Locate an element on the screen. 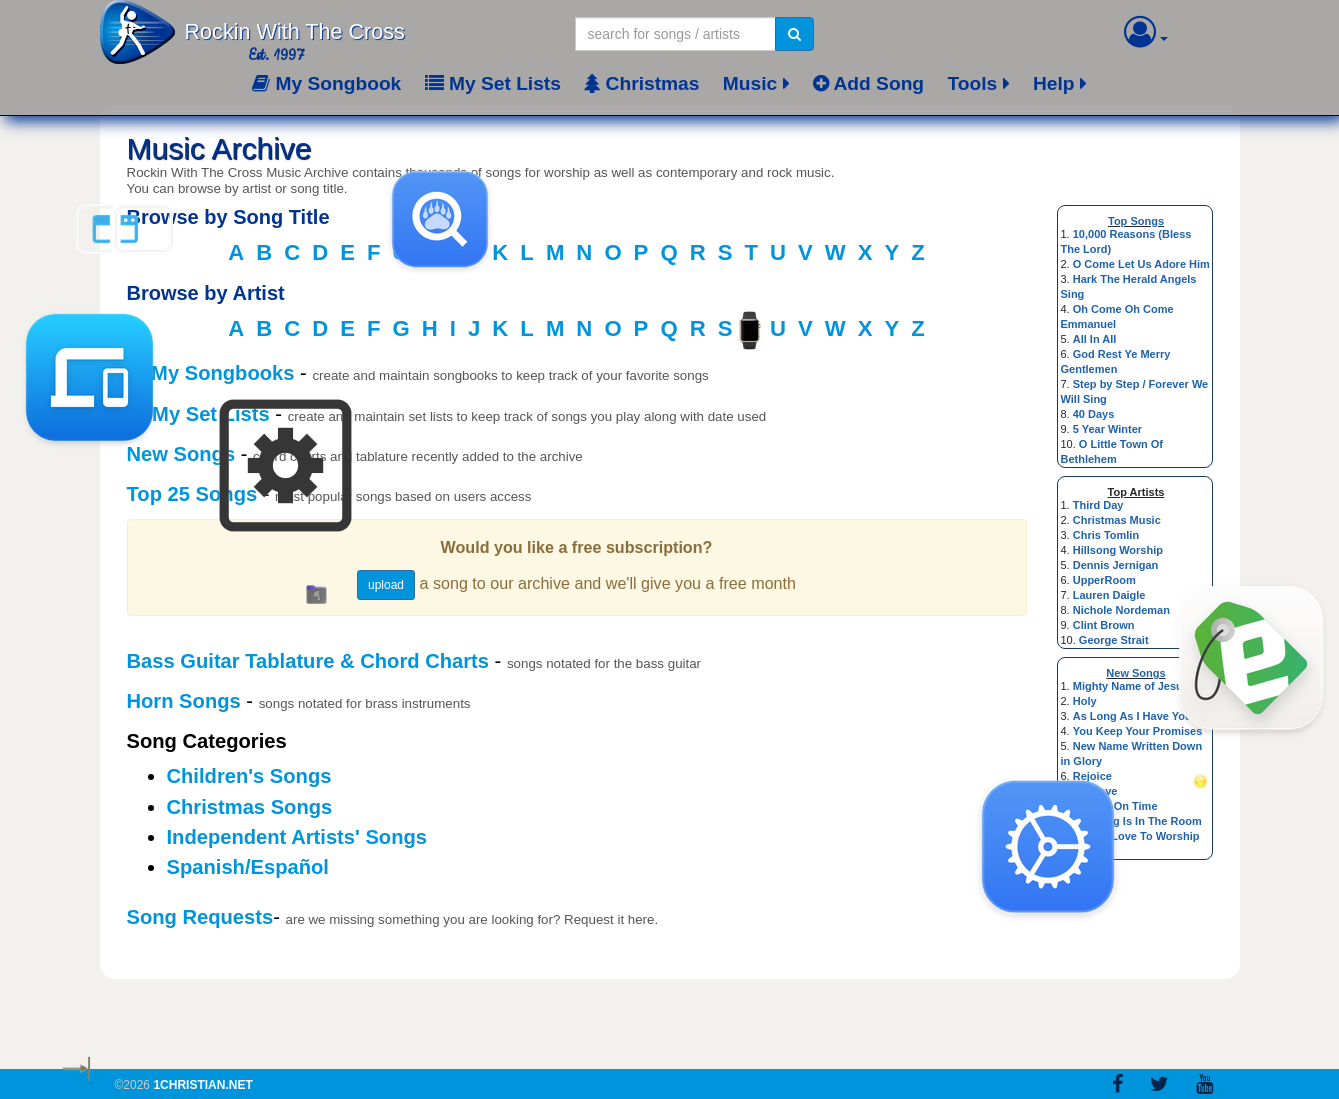 This screenshot has width=1339, height=1099. connect and sync devices with zorin connect is located at coordinates (89, 377).